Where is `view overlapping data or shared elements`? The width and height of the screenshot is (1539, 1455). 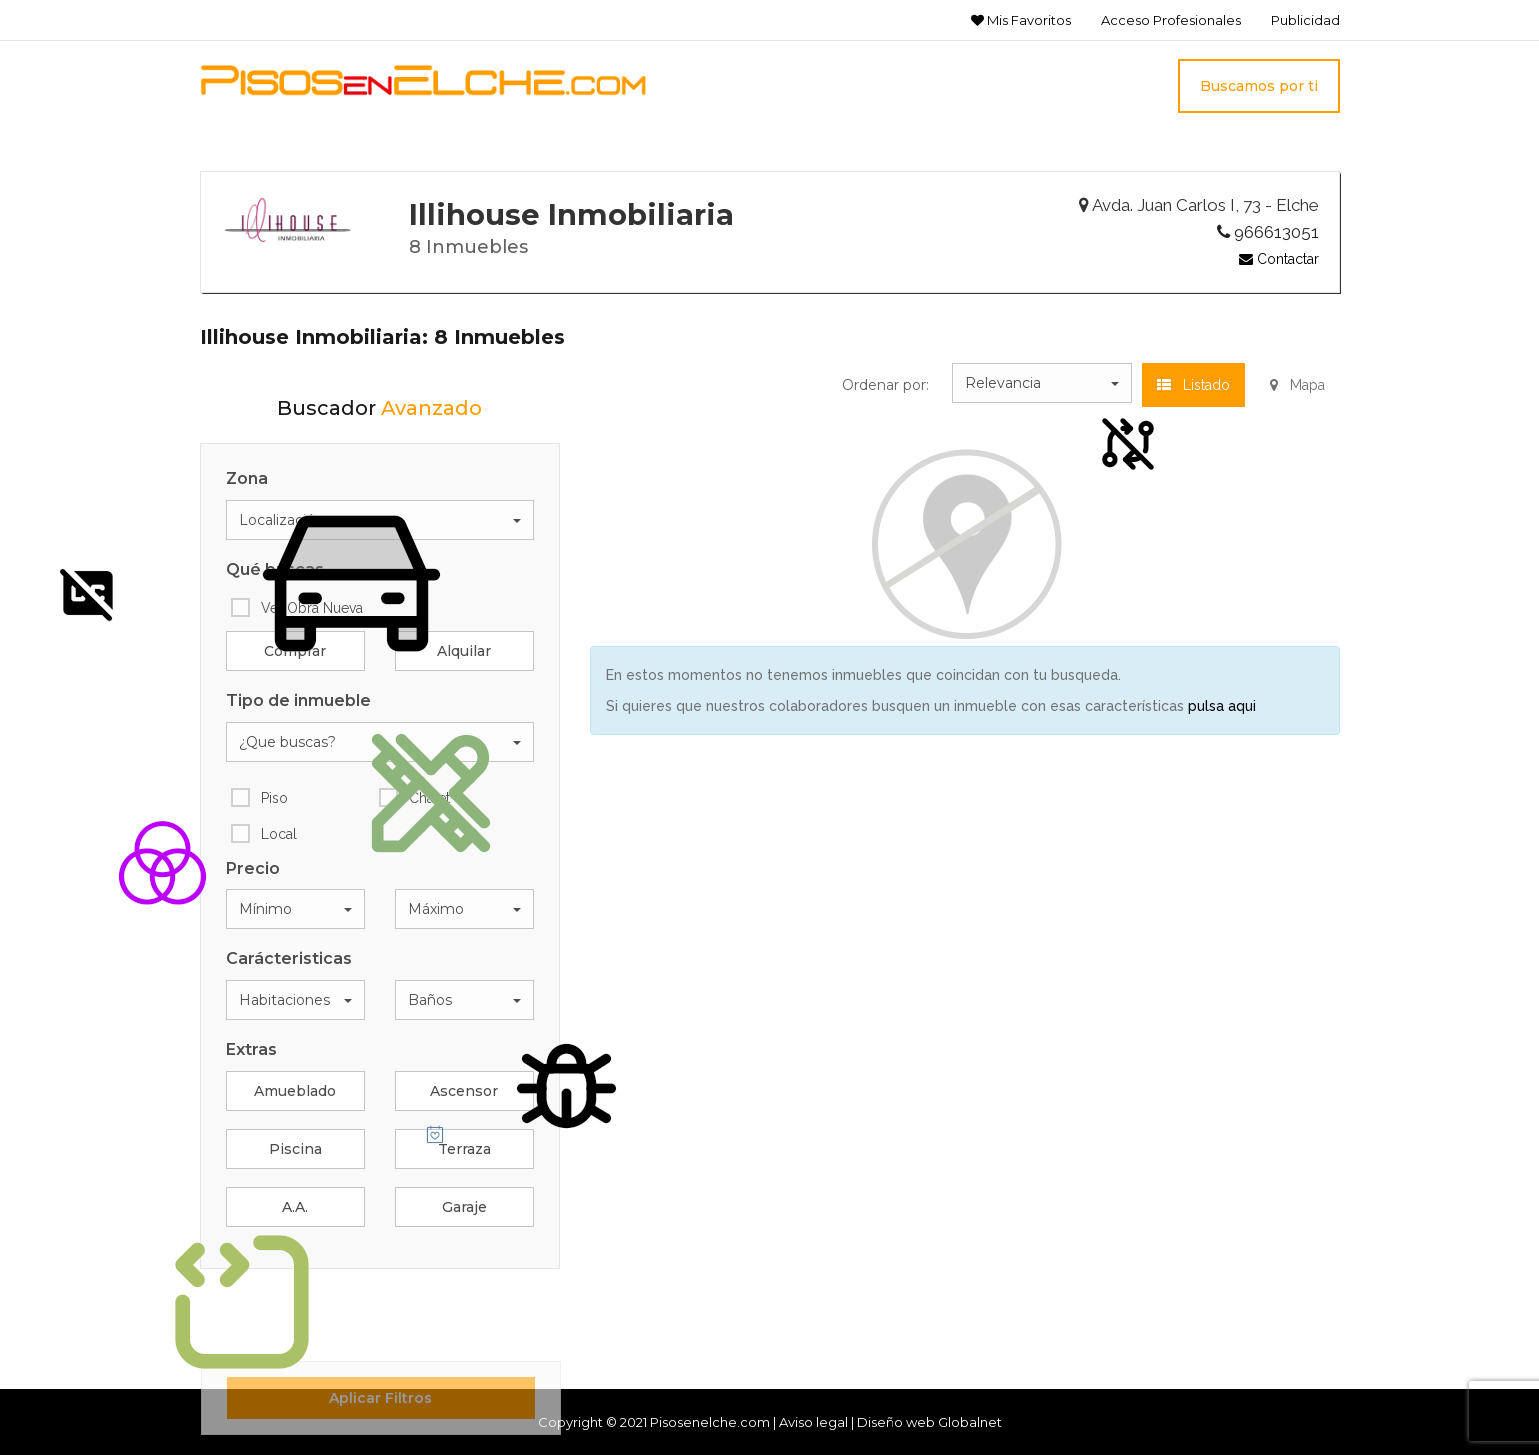
view overlapping data or shared elements is located at coordinates (162, 864).